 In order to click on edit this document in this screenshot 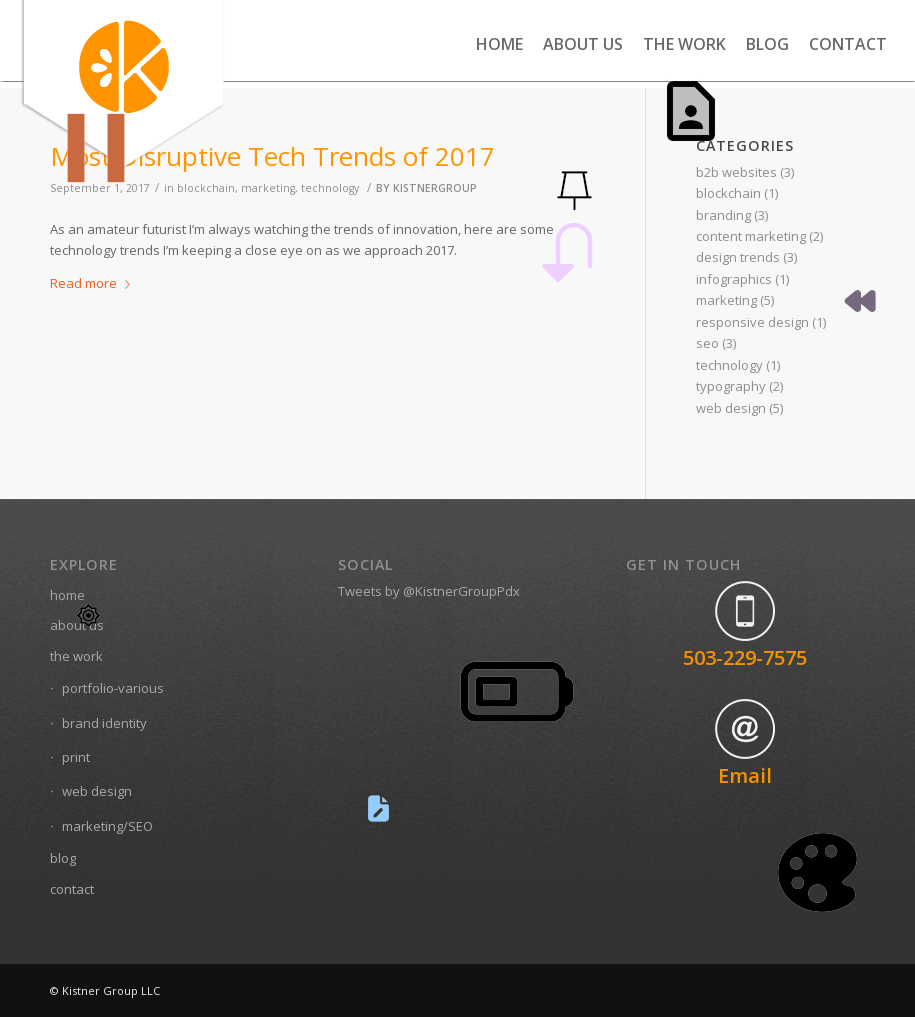, I will do `click(378, 808)`.